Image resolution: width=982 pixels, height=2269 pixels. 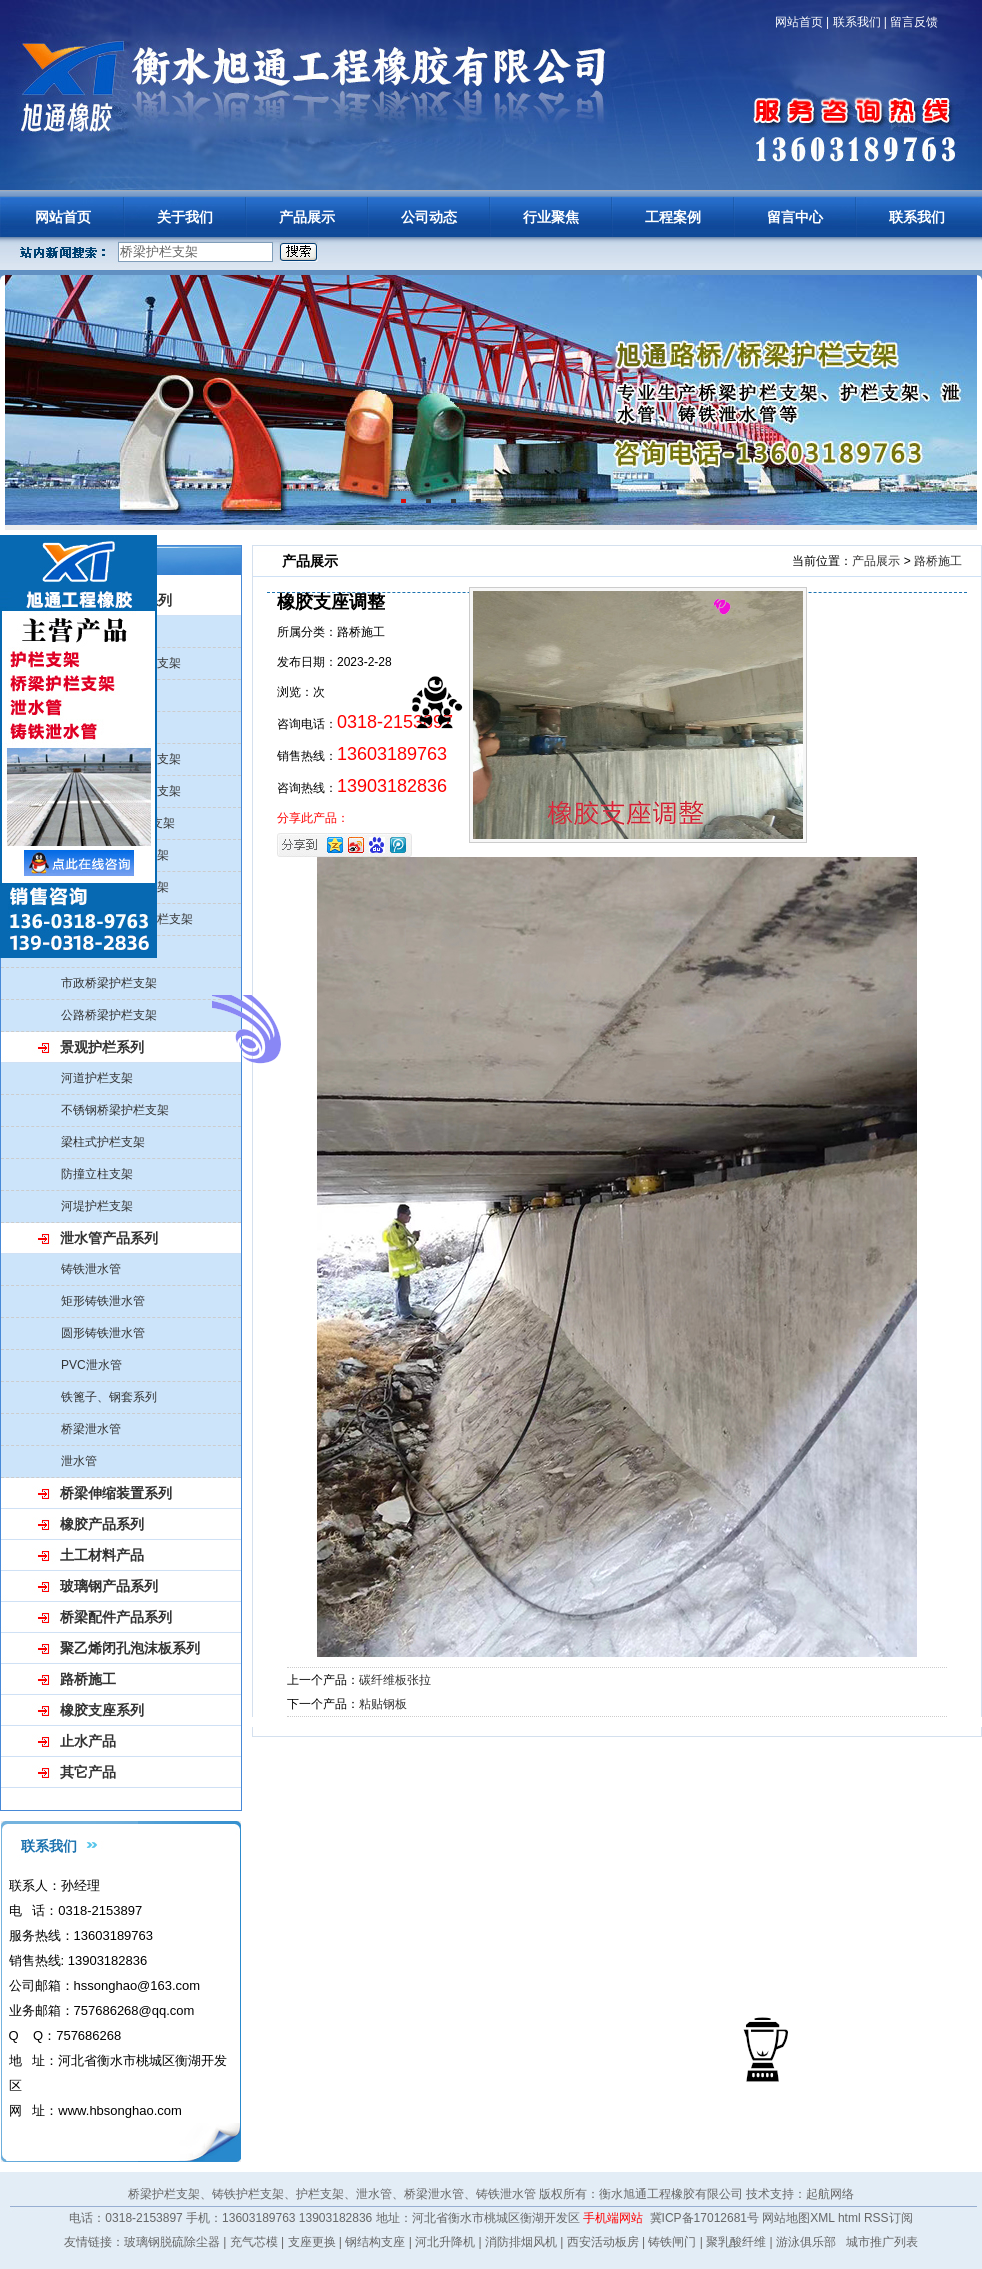 What do you see at coordinates (436, 702) in the screenshot?
I see `select astronaut or space character` at bounding box center [436, 702].